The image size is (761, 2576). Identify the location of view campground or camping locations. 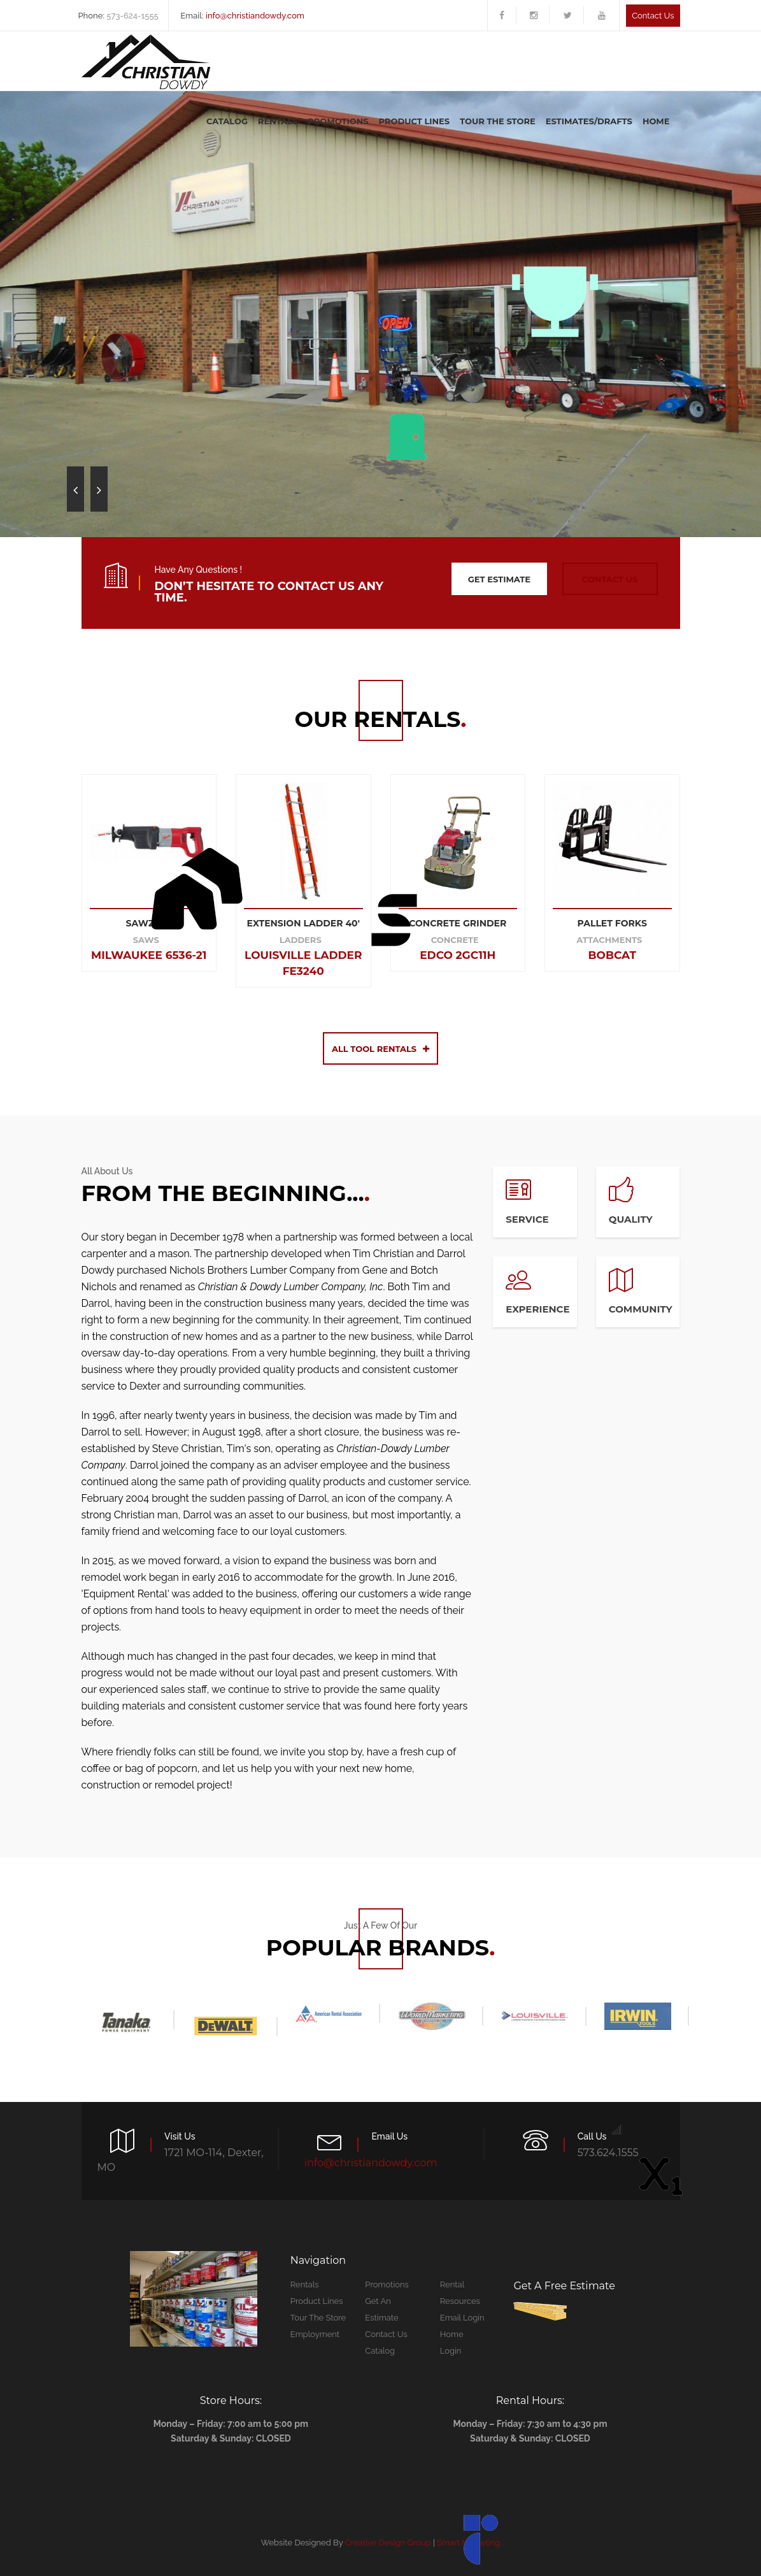
(197, 888).